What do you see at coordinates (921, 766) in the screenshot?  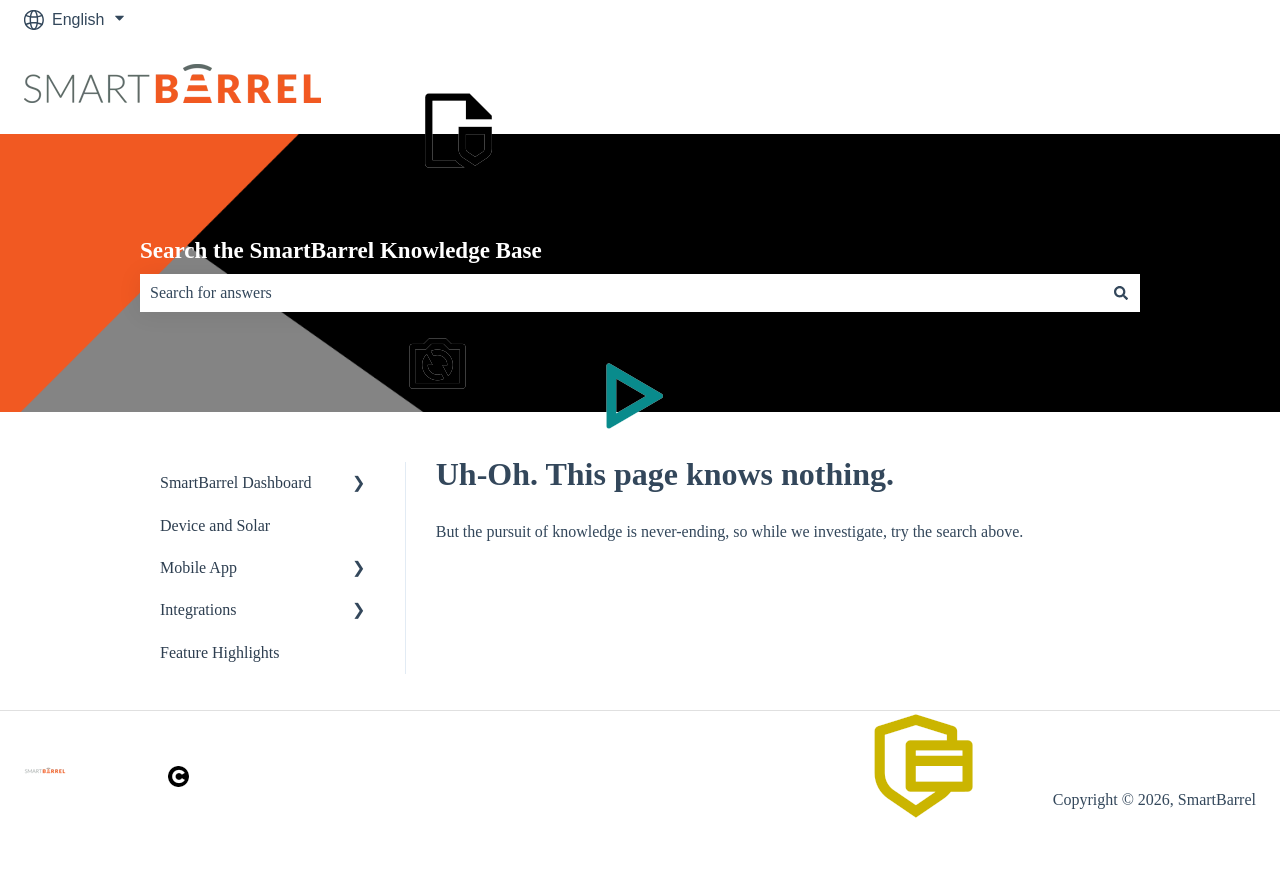 I see `indicates secure payment or transaction protection` at bounding box center [921, 766].